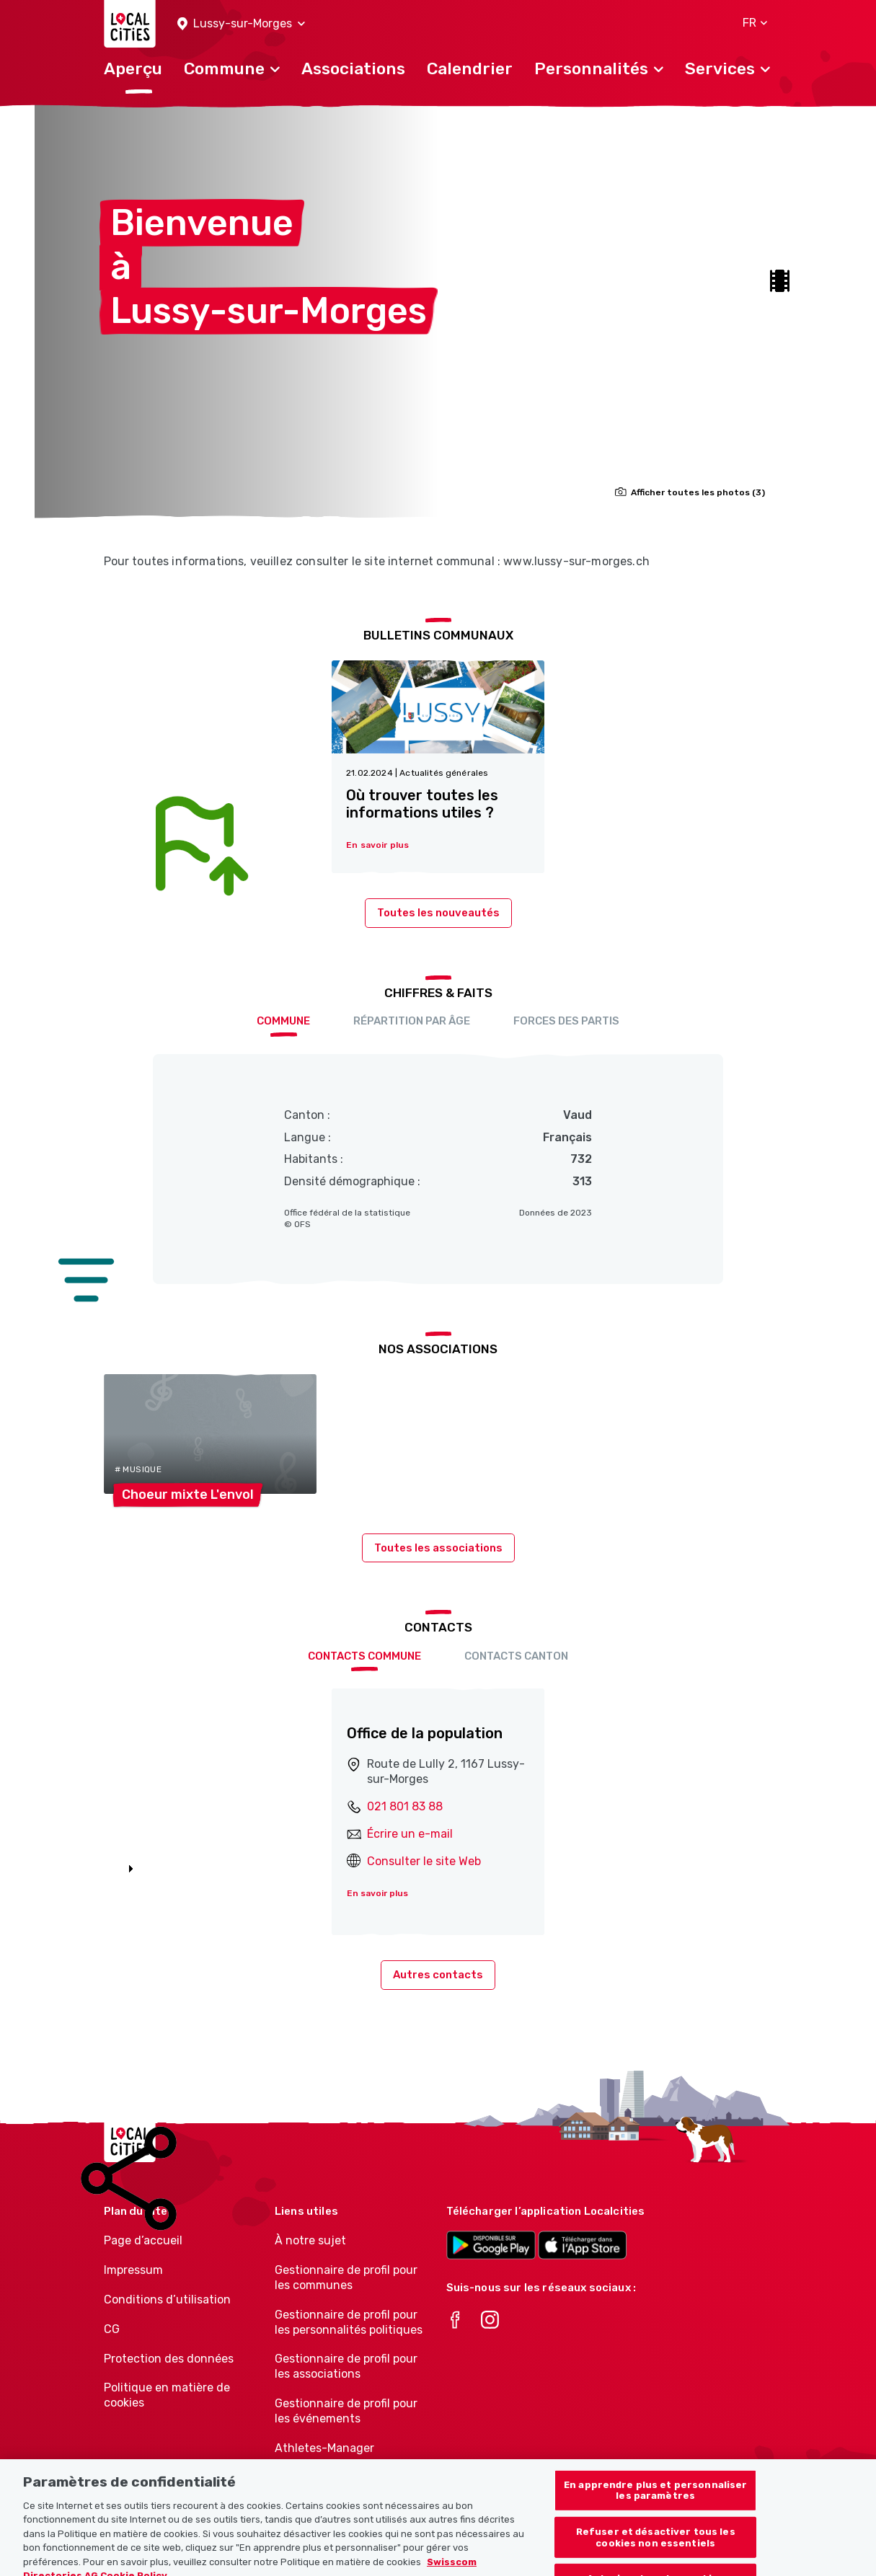 This screenshot has width=876, height=2576. I want to click on share content to social media, so click(128, 2178).